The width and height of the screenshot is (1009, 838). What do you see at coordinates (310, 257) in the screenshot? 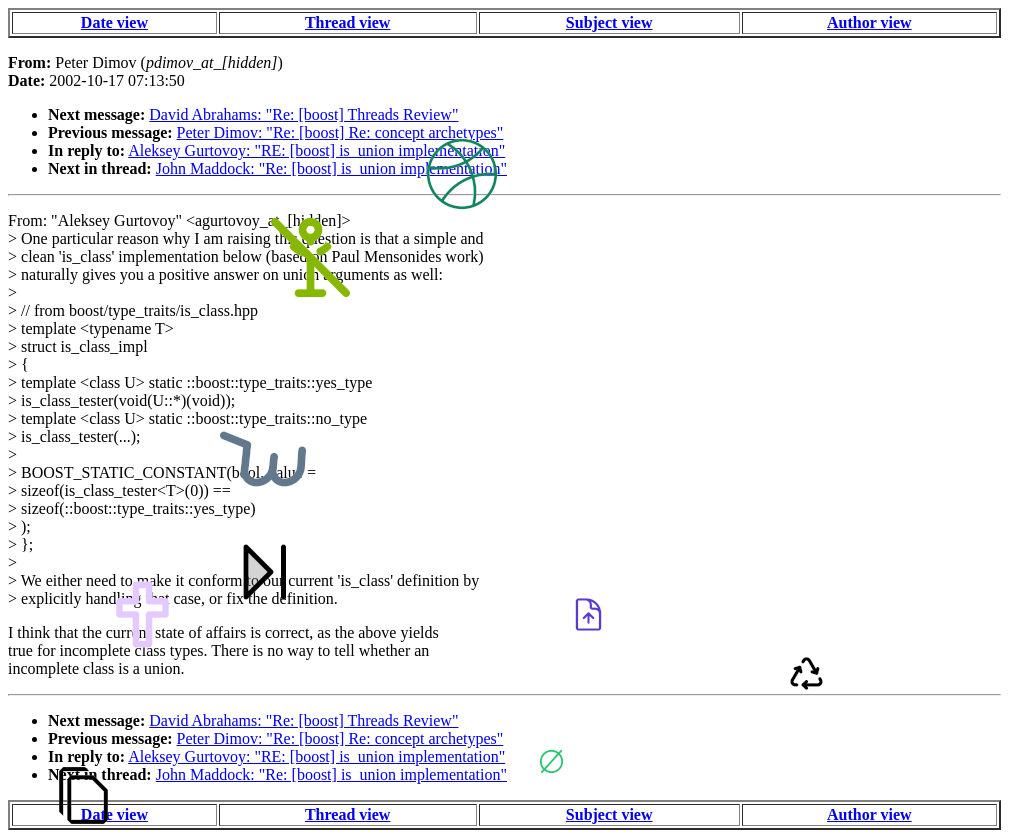
I see `disable wardrobe or clothing display feature` at bounding box center [310, 257].